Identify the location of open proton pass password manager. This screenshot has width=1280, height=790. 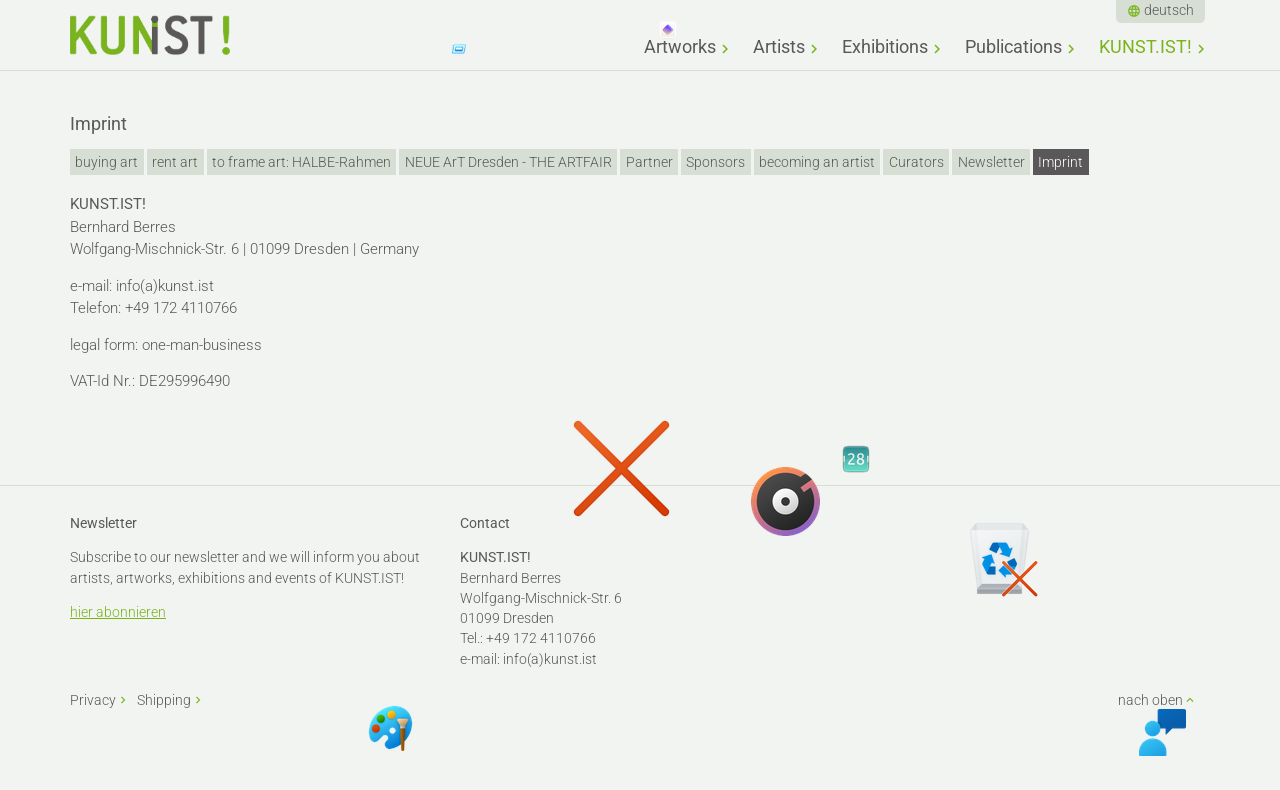
(668, 30).